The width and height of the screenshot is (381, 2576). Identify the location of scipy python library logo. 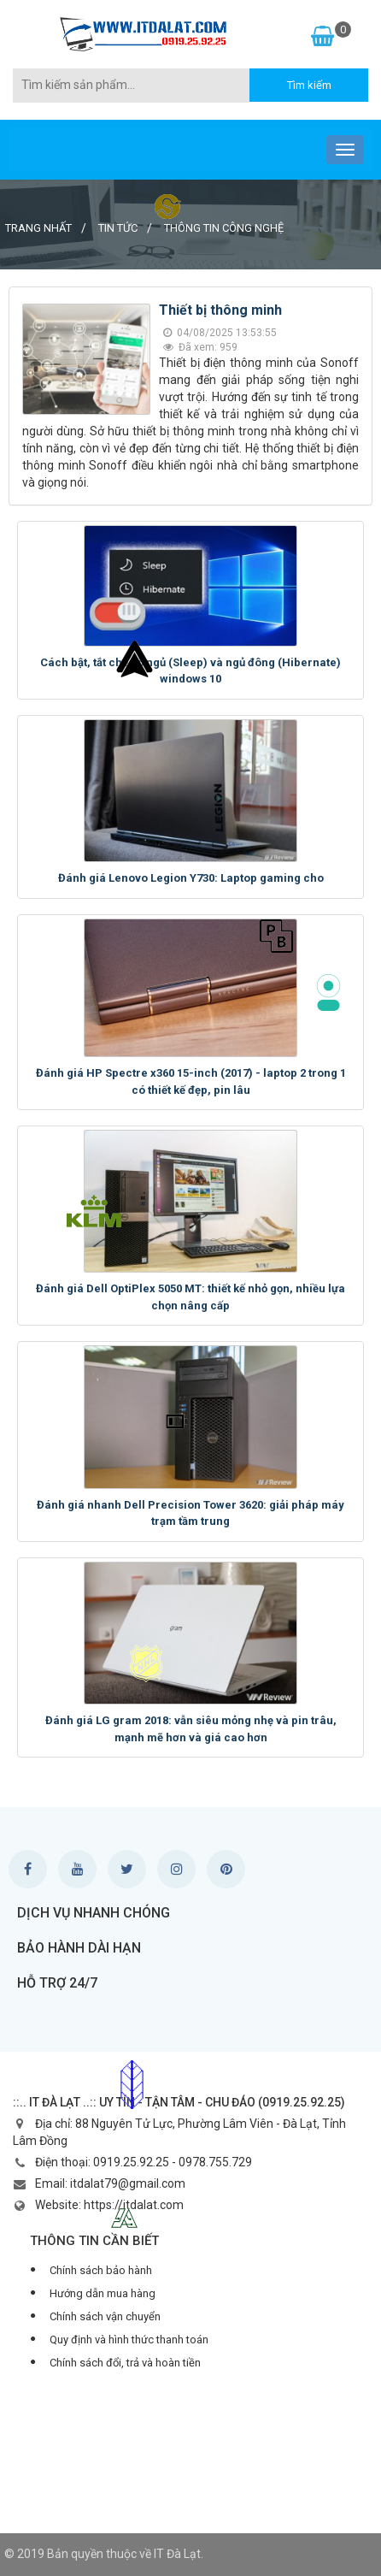
(167, 206).